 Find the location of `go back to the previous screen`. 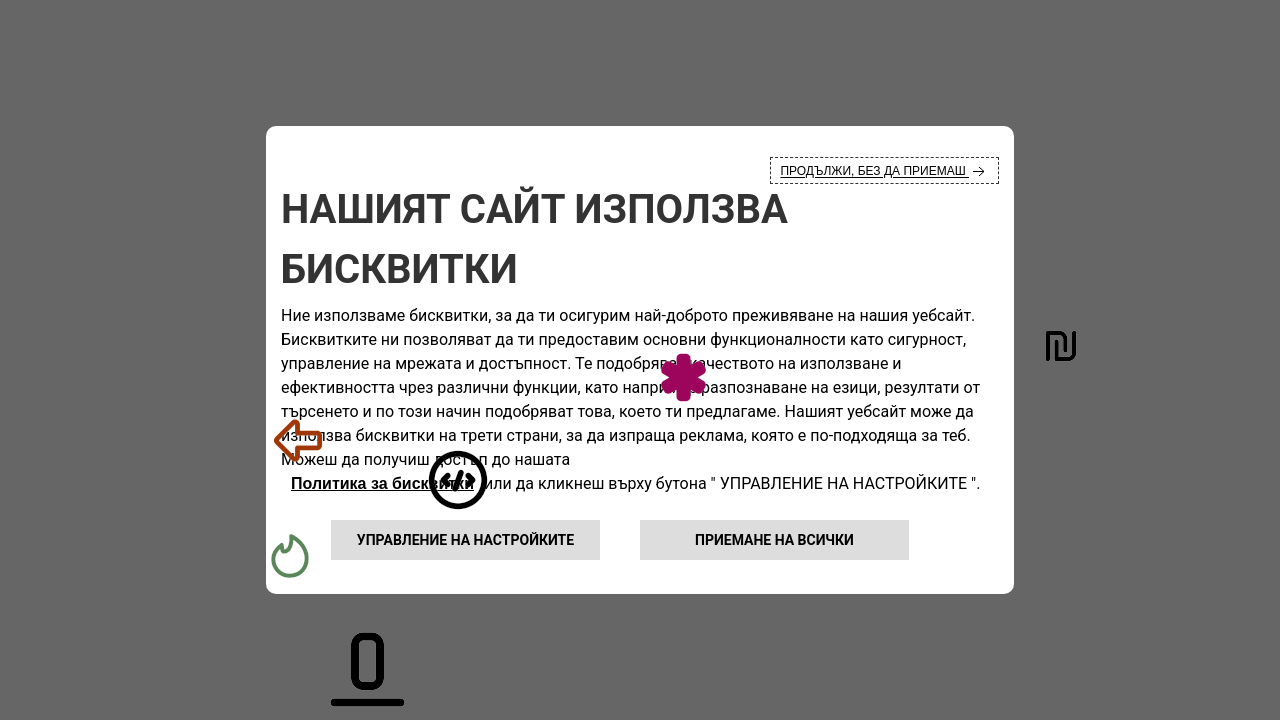

go back to the previous screen is located at coordinates (297, 440).